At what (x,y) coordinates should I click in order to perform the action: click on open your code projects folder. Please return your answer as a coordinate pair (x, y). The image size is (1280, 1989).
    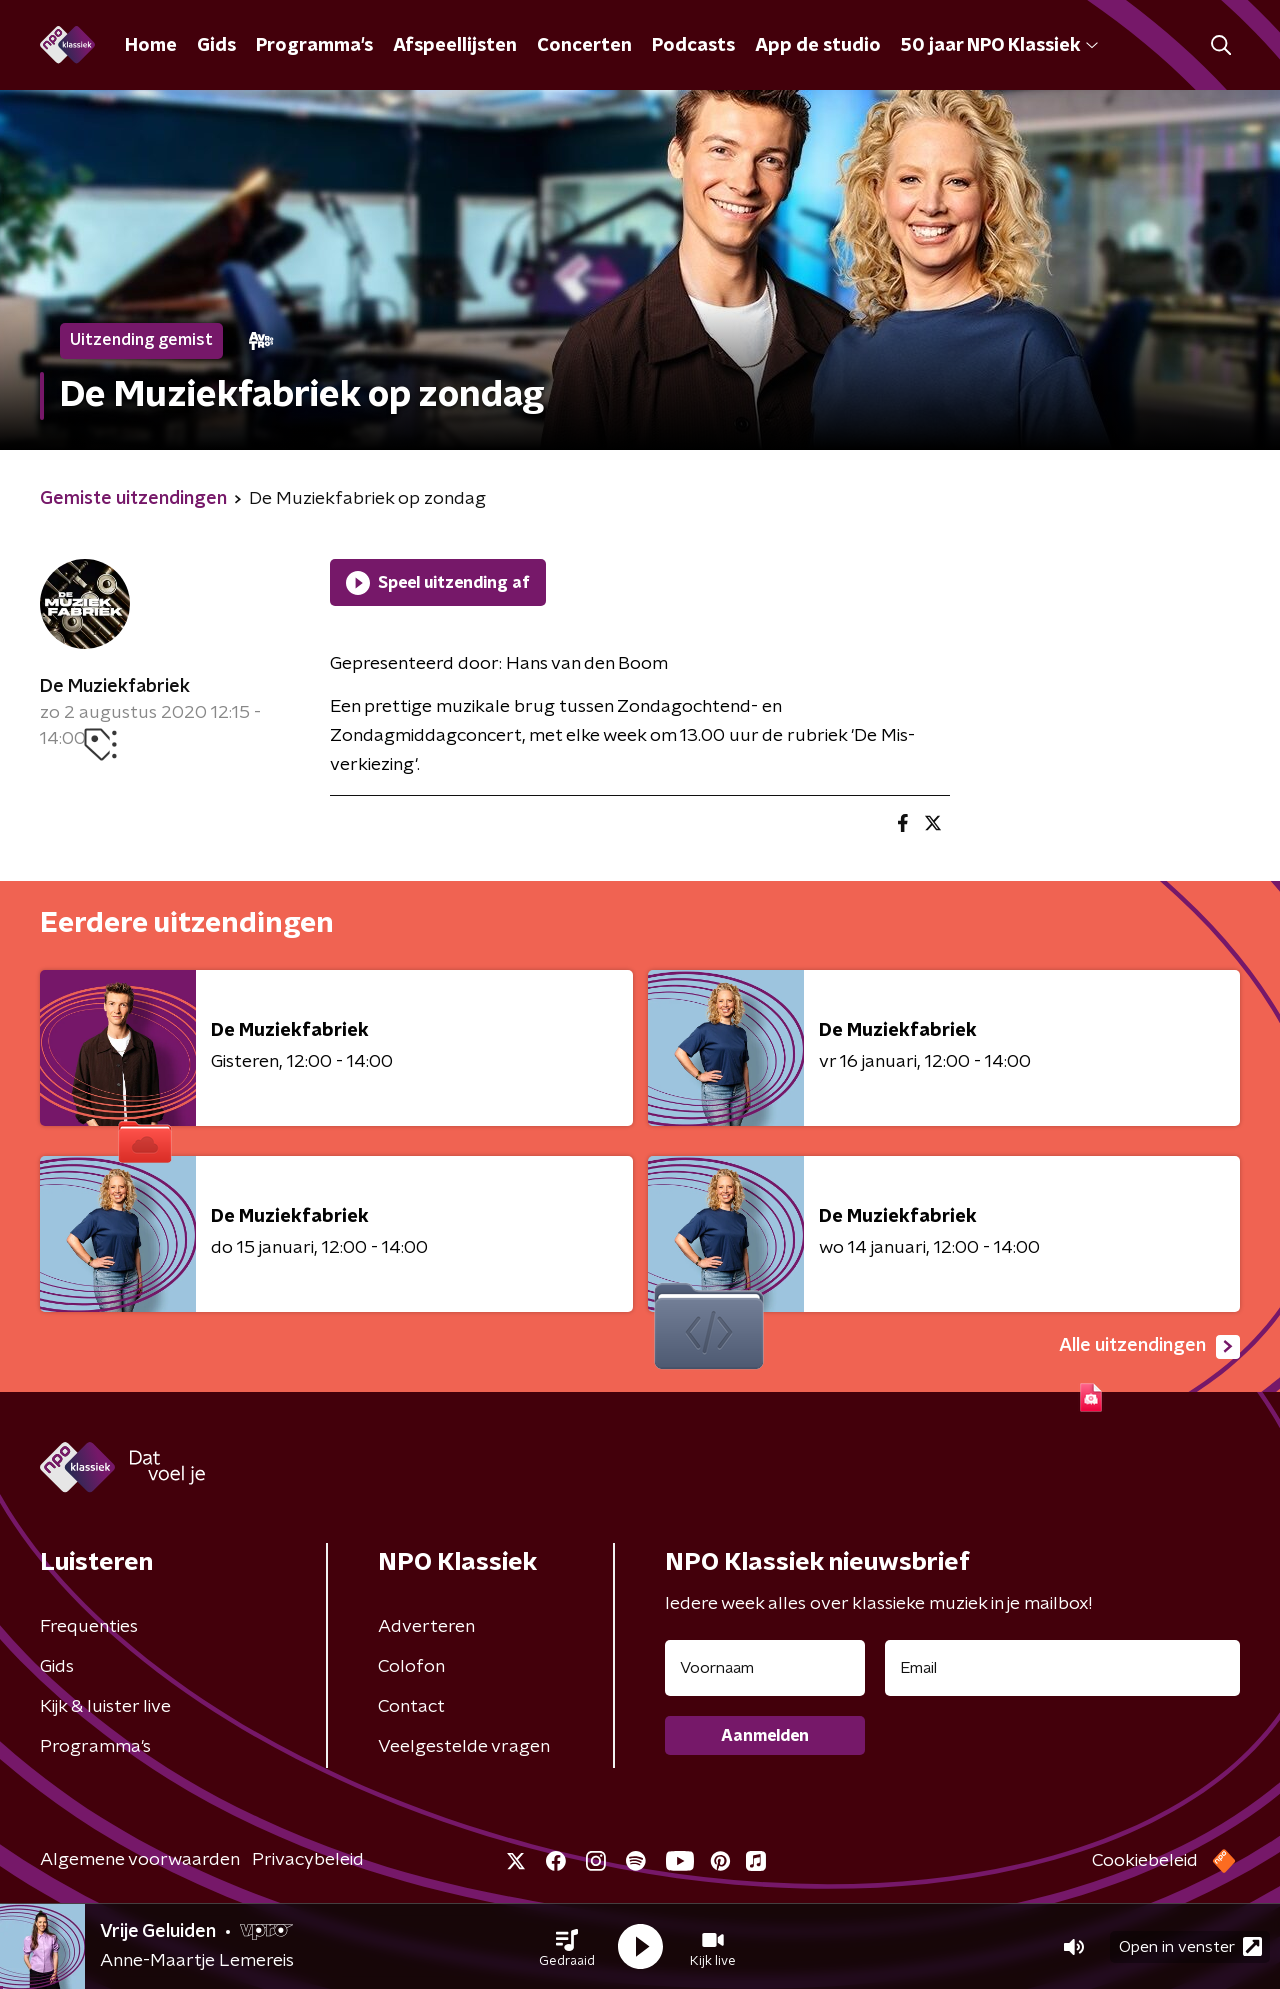
    Looking at the image, I should click on (709, 1326).